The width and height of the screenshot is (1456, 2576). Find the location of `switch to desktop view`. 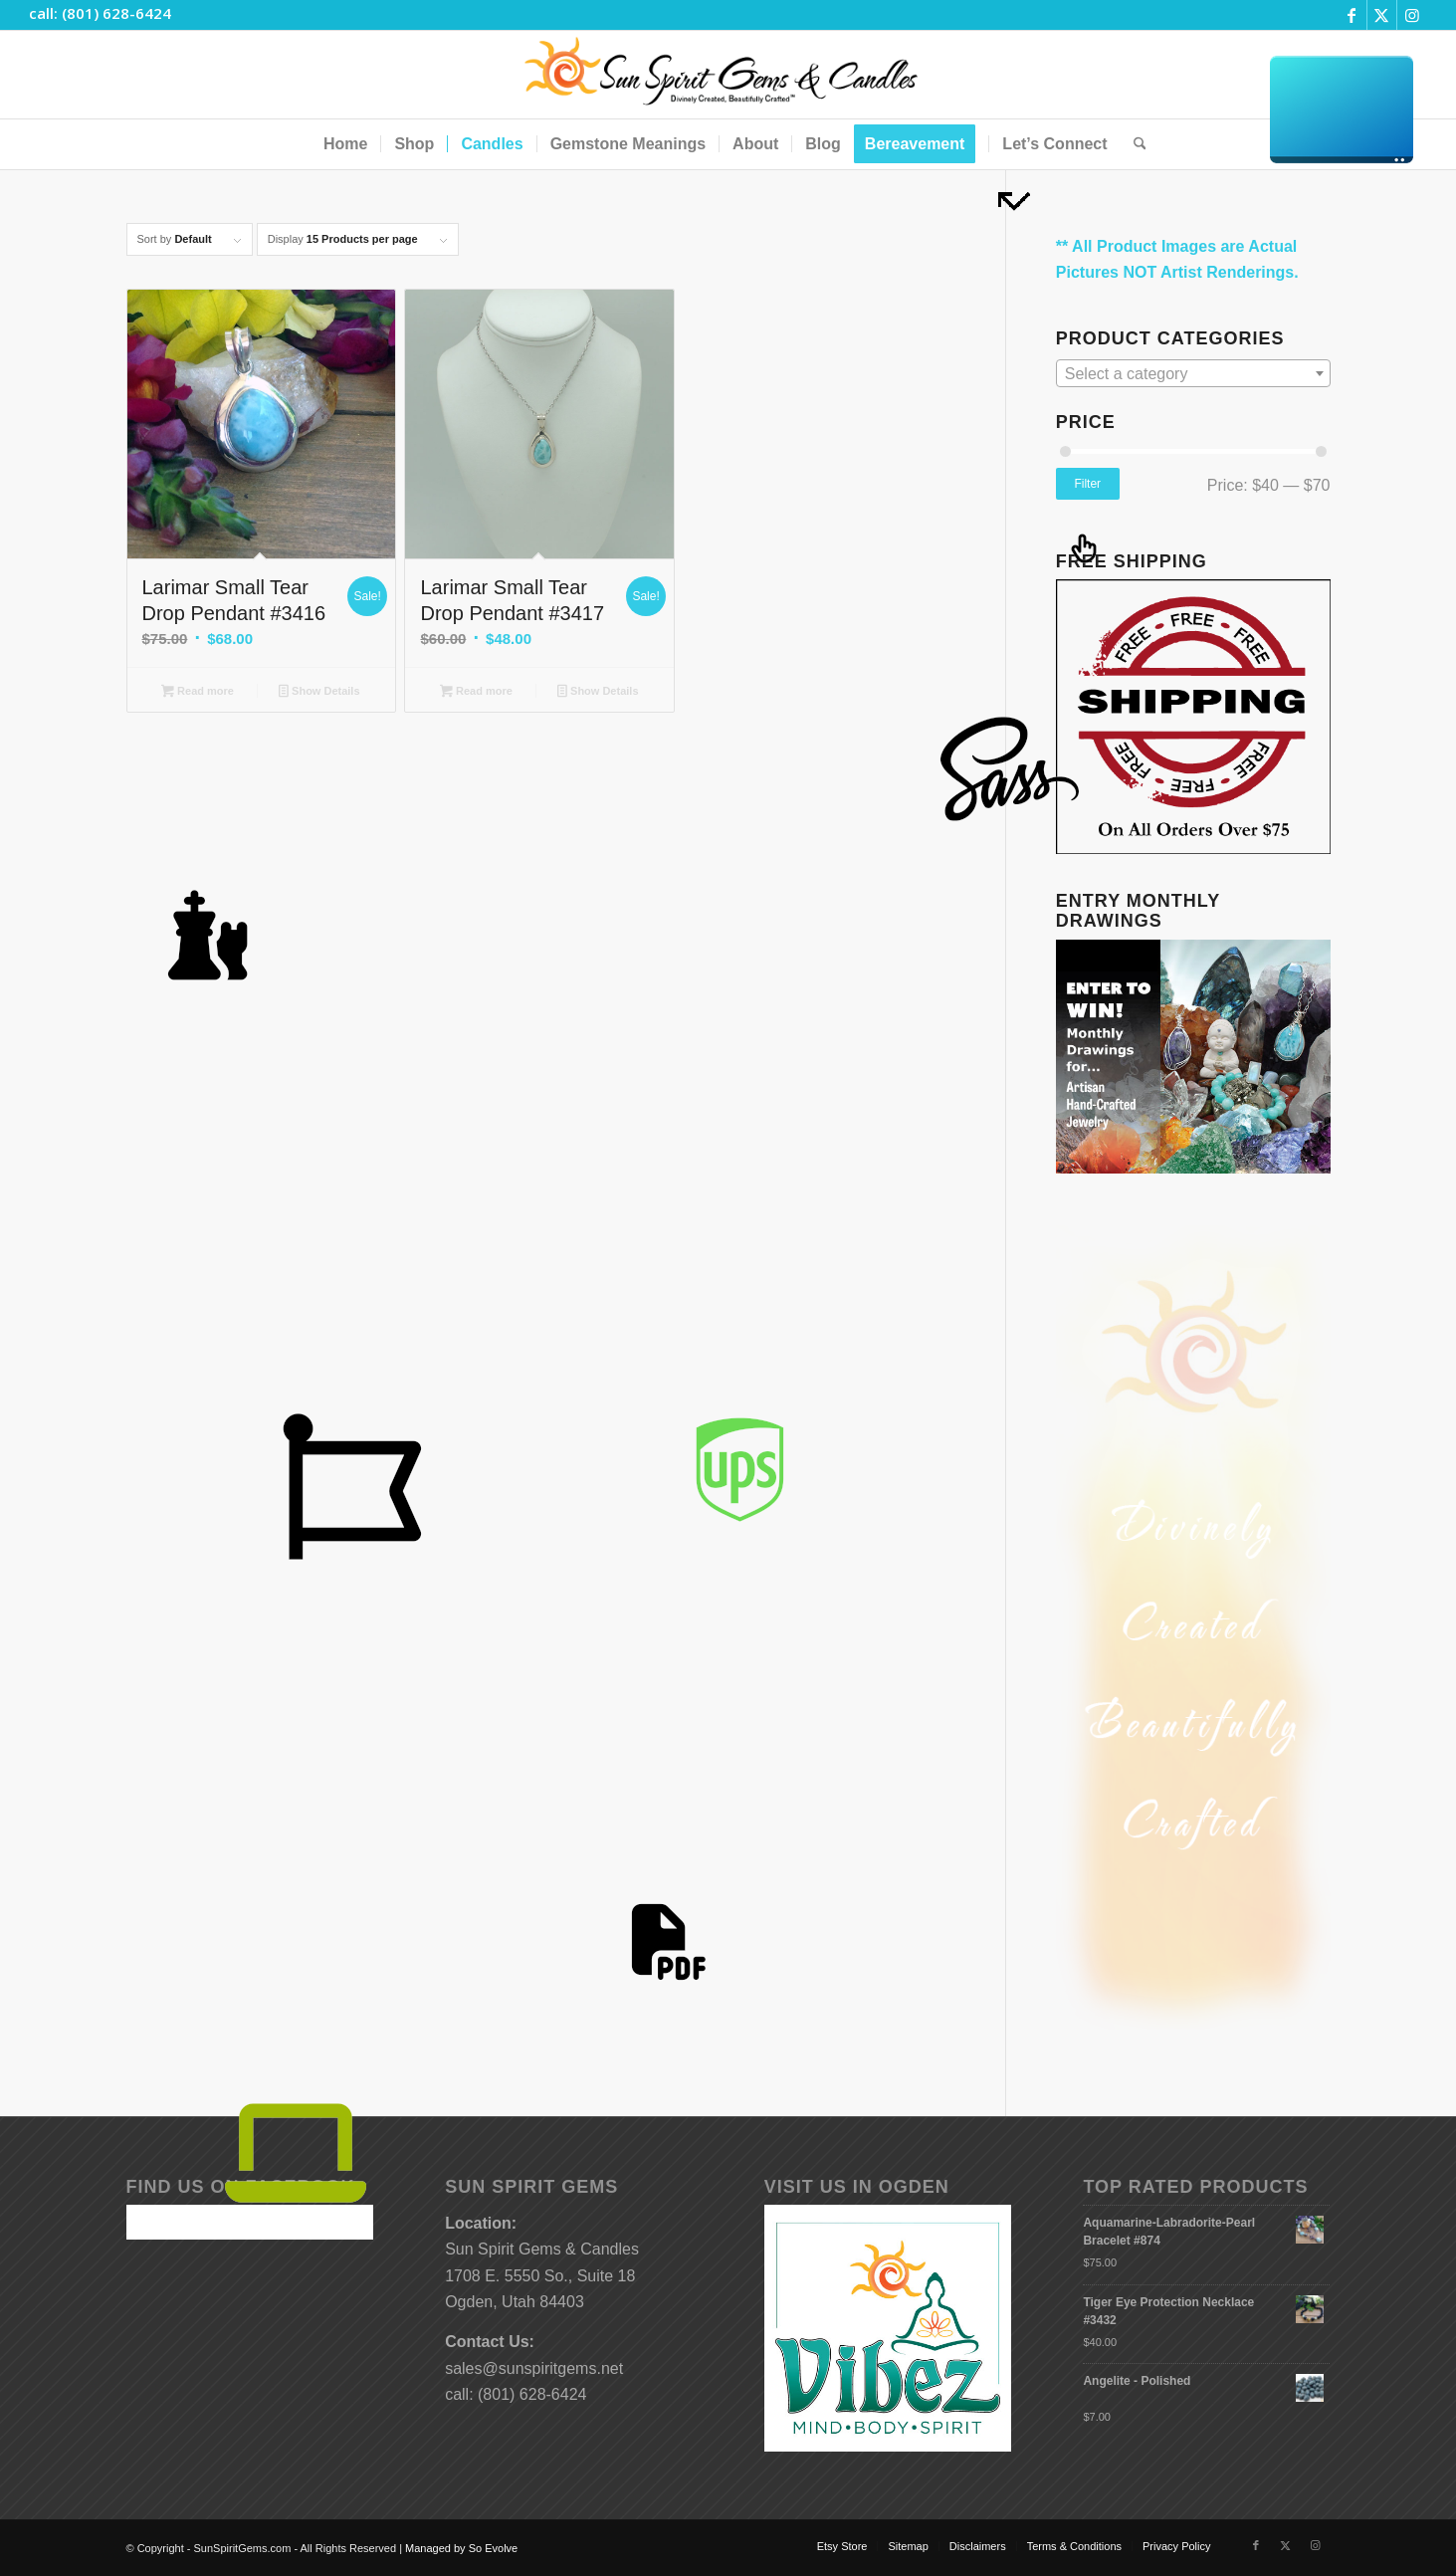

switch to desktop view is located at coordinates (296, 2153).